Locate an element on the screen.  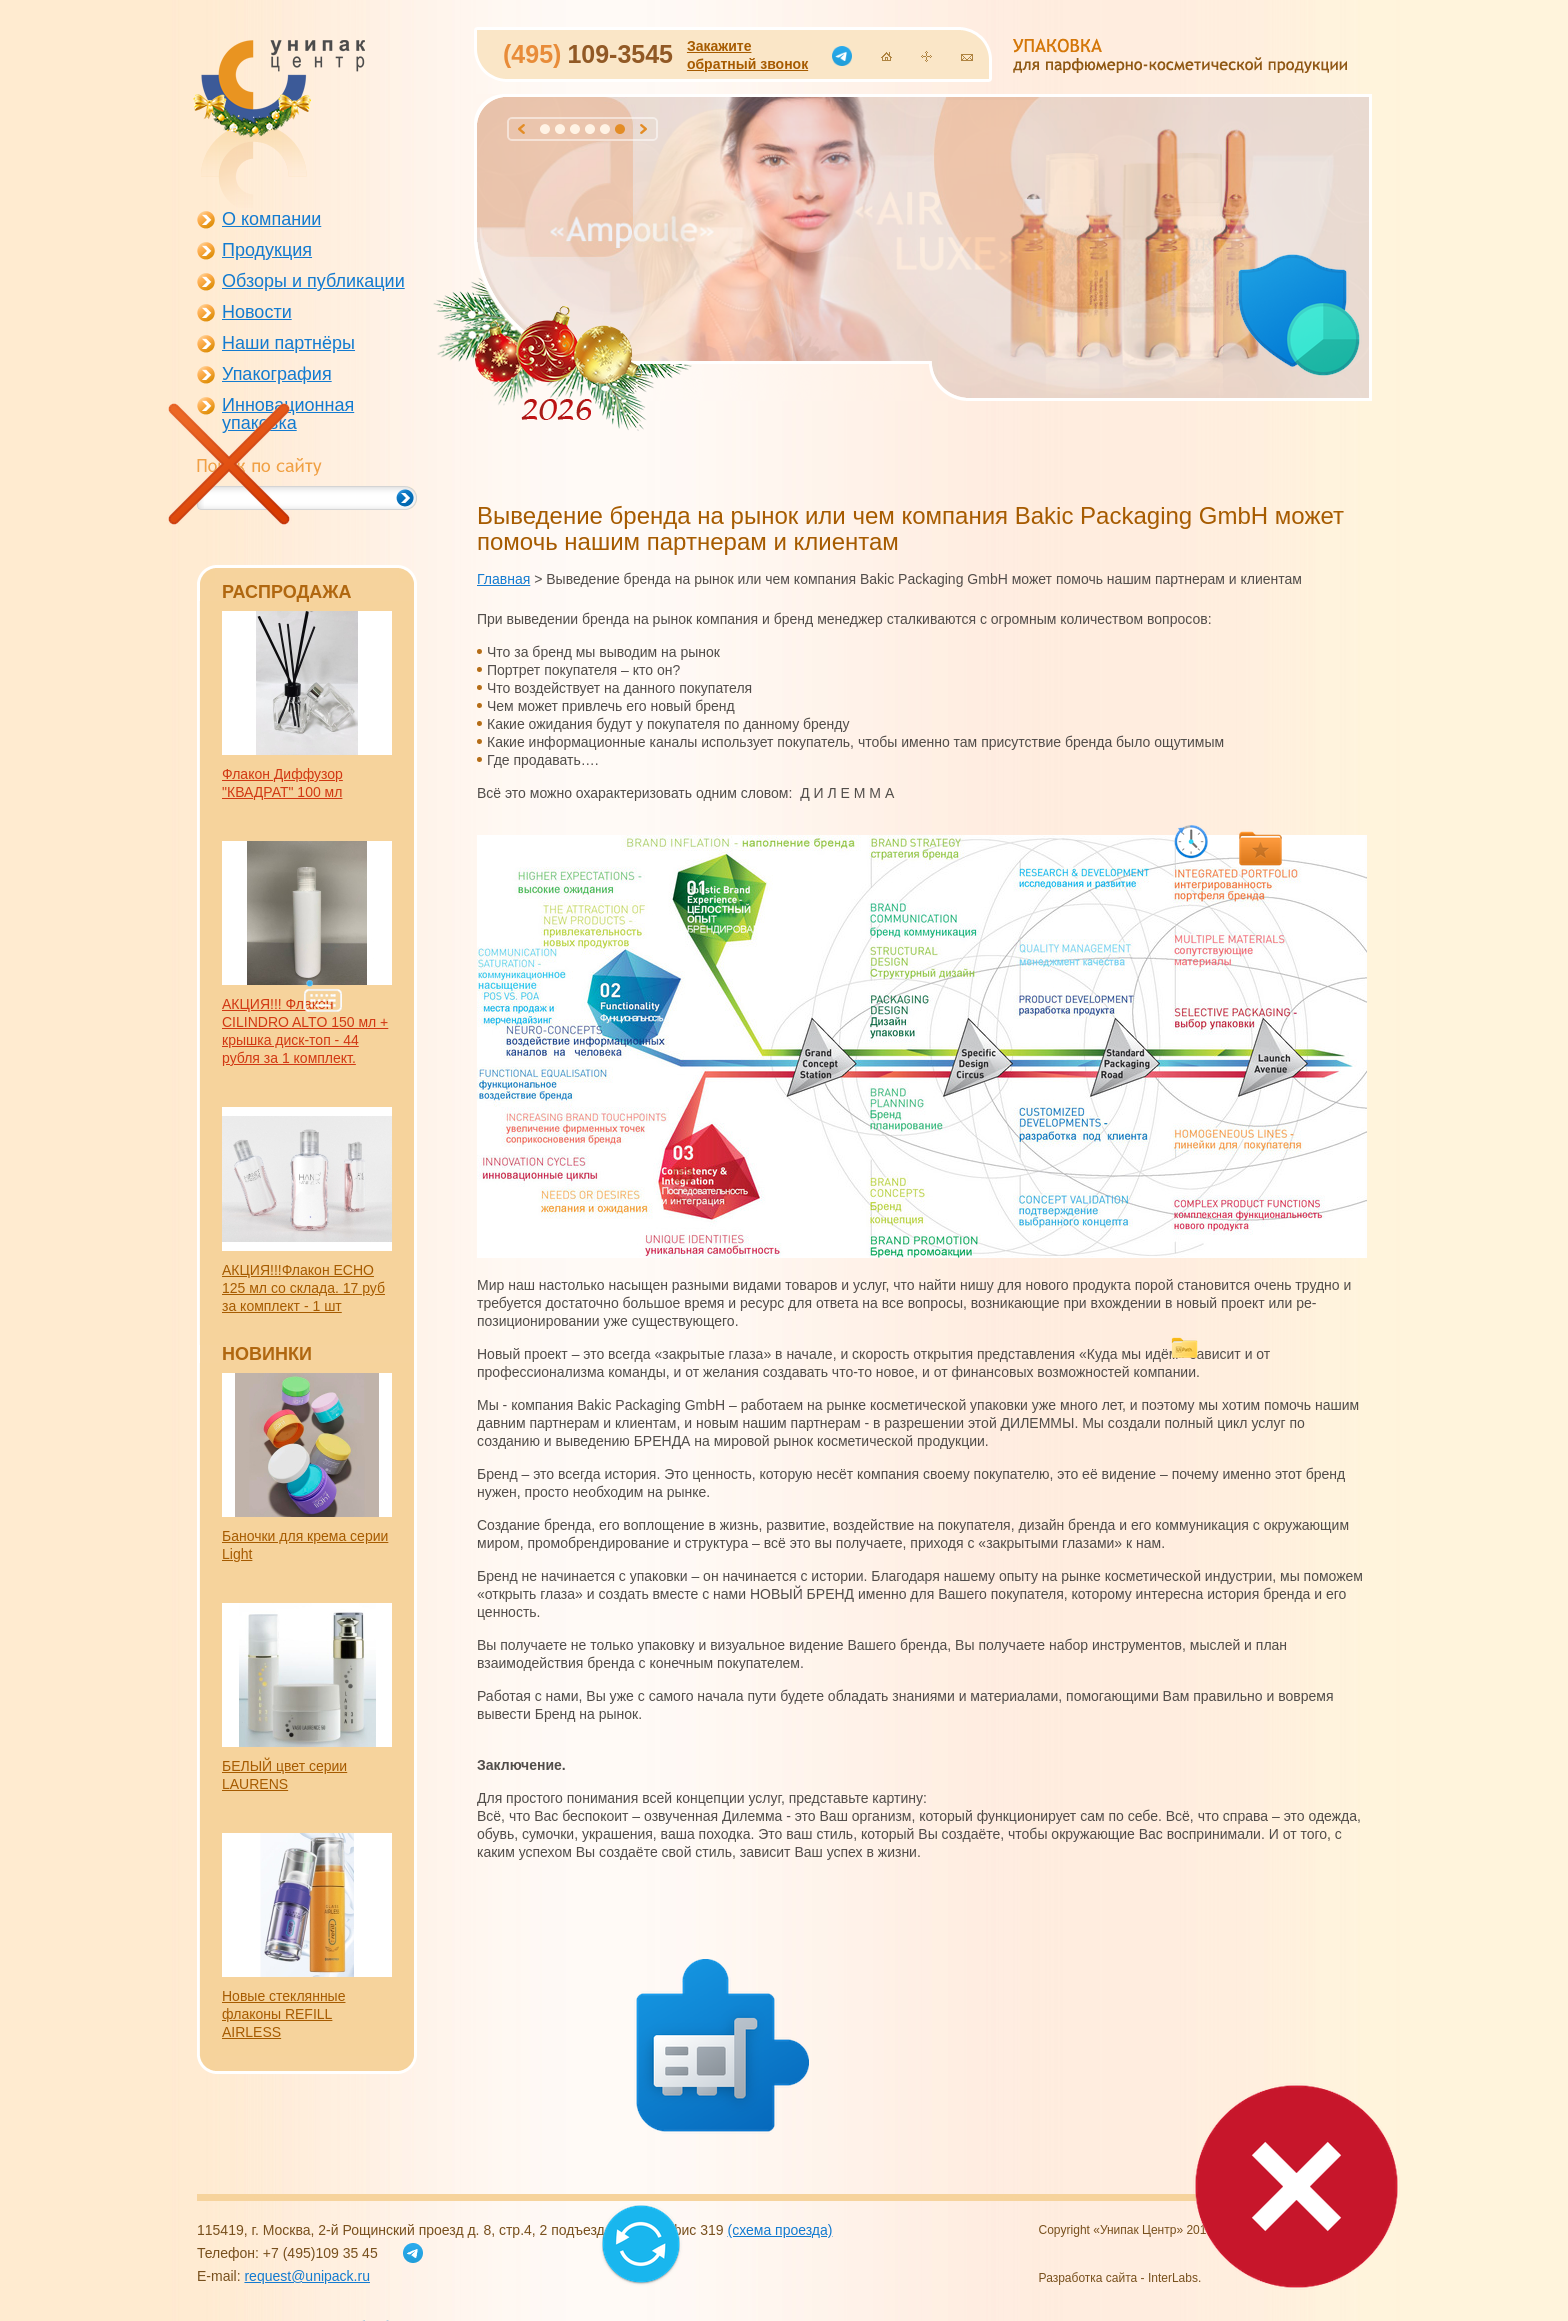
cancel or clear a calculation is located at coordinates (1296, 2186).